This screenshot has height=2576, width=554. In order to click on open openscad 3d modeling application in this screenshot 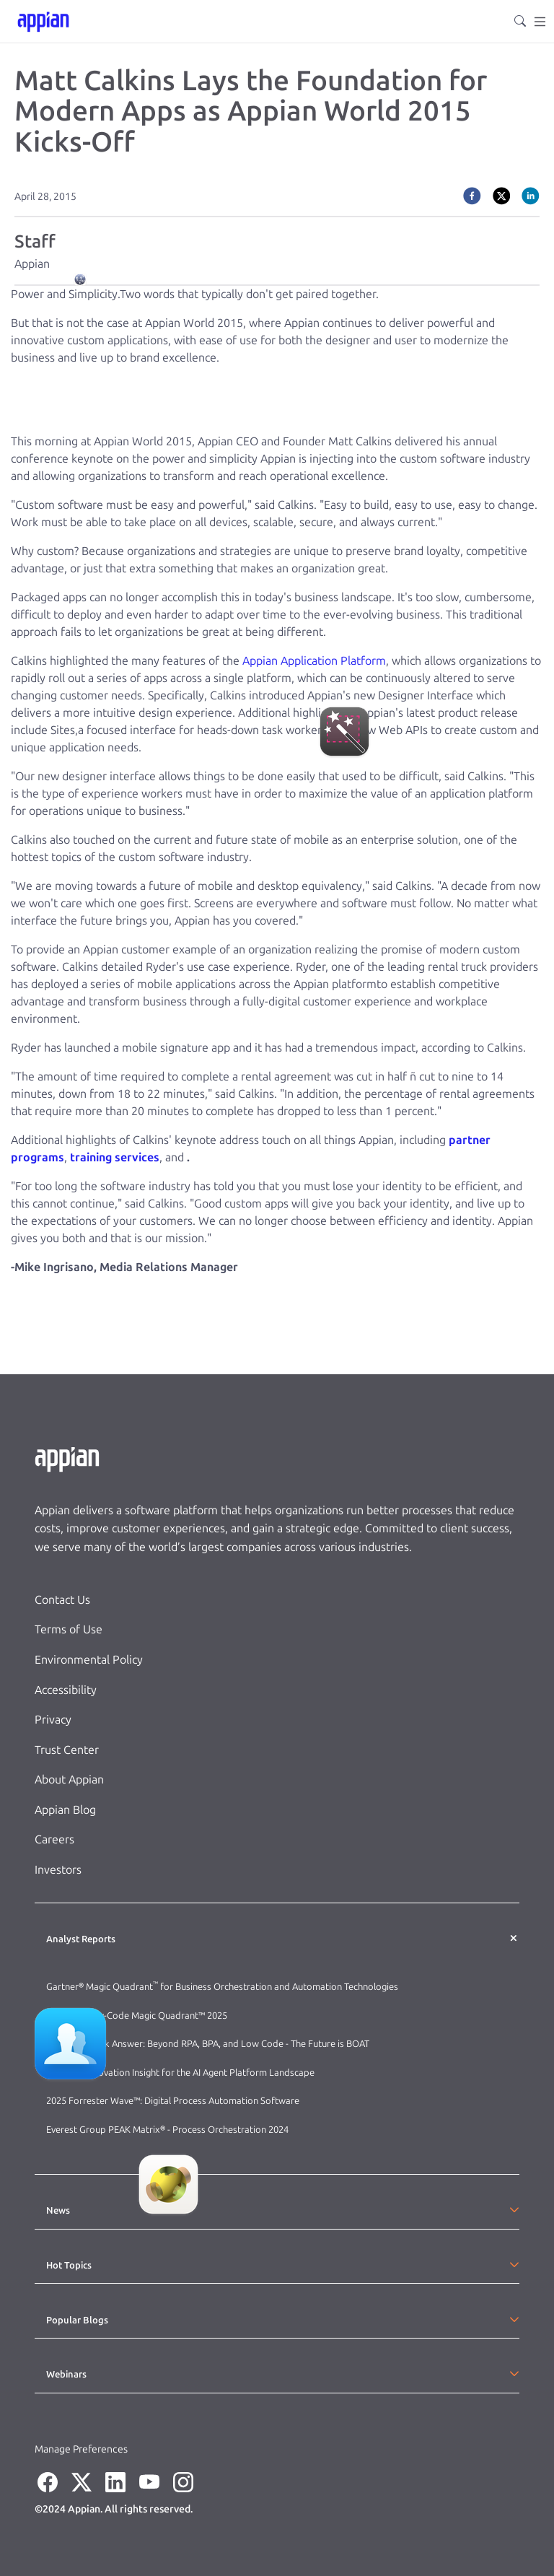, I will do `click(168, 2184)`.